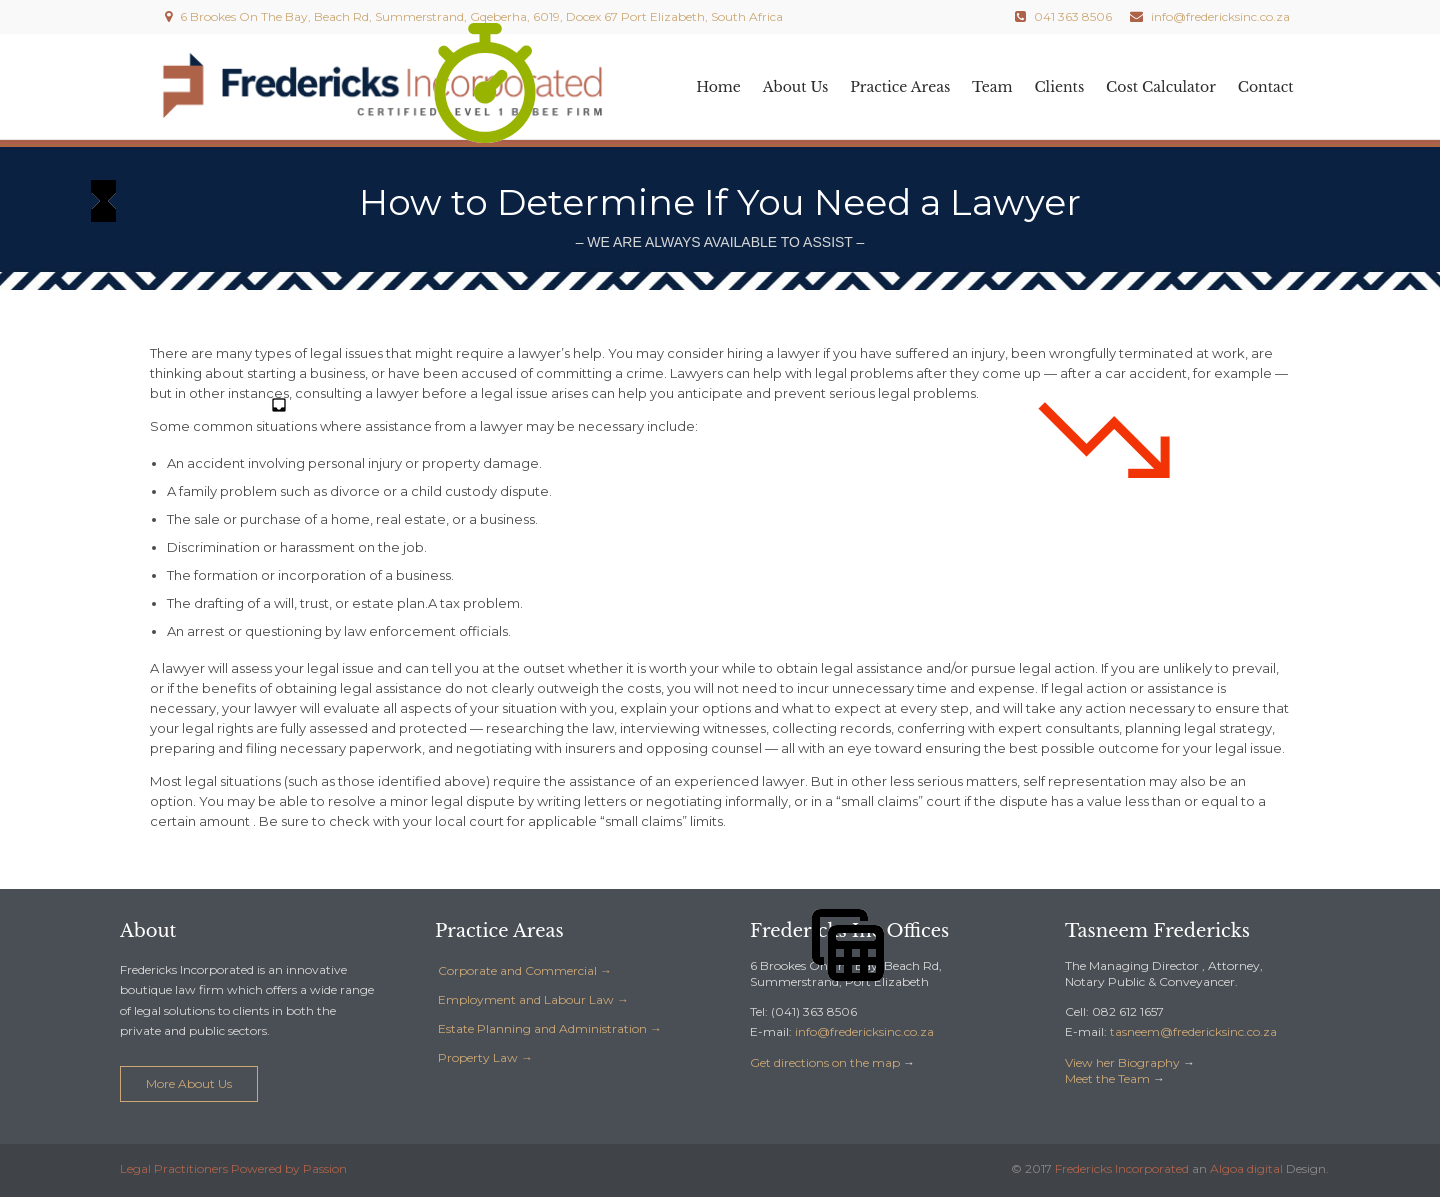 The image size is (1440, 1197). I want to click on switch to table view layout, so click(848, 945).